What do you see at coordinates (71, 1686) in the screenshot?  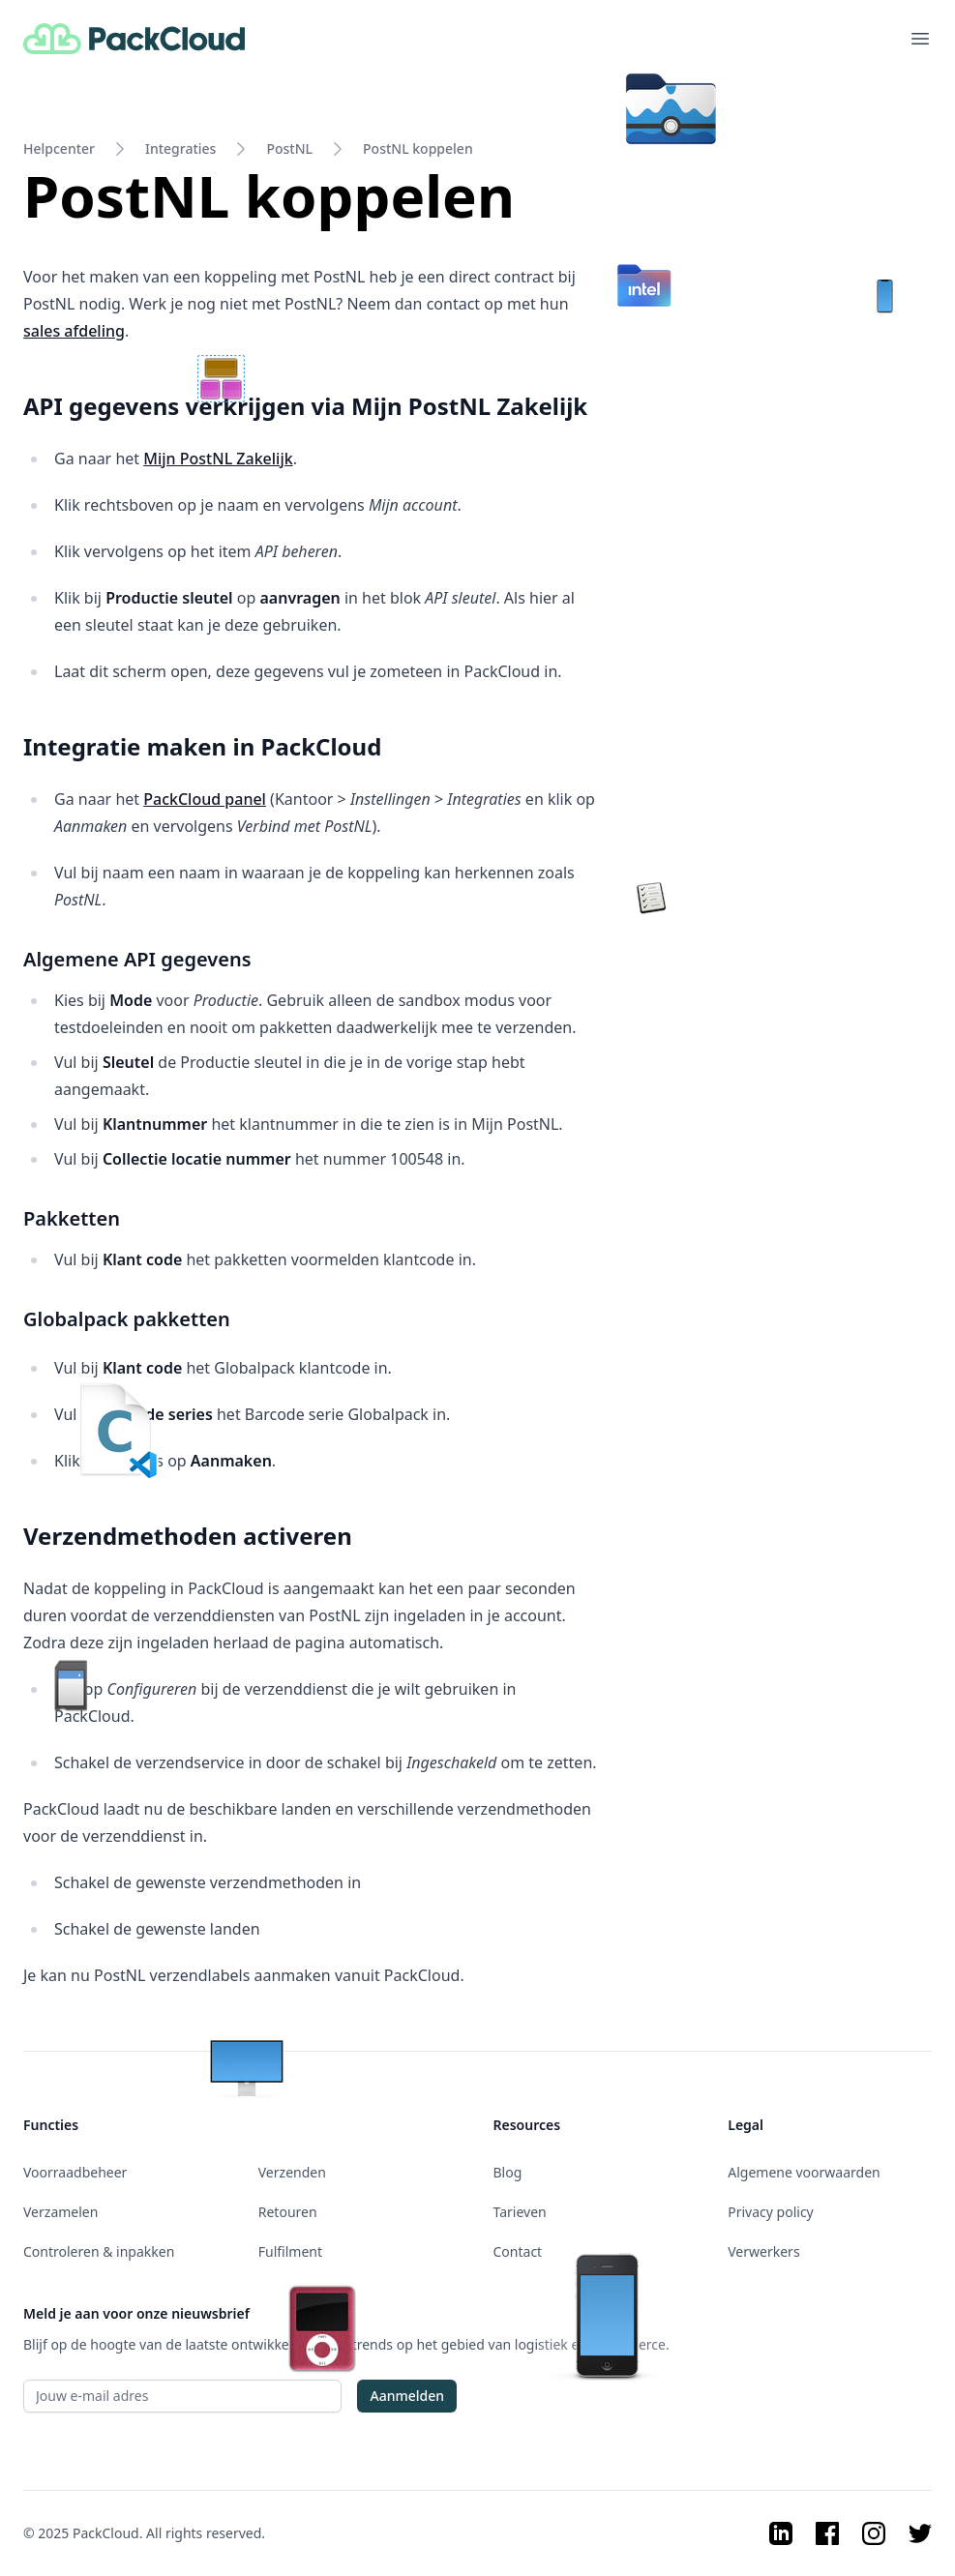 I see `memory stick pro duo storage device` at bounding box center [71, 1686].